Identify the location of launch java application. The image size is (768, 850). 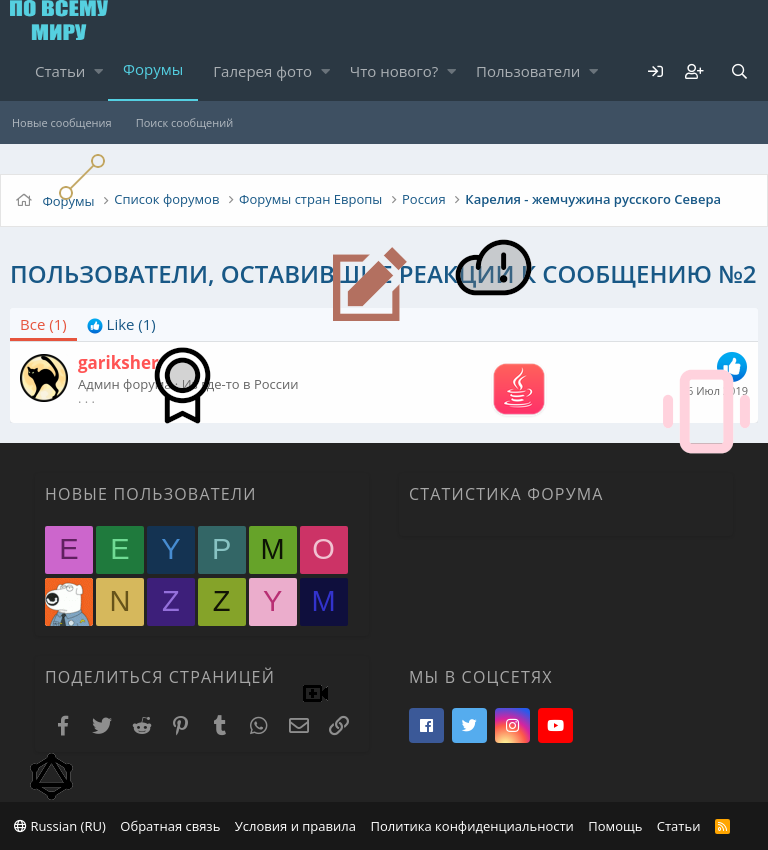
(519, 389).